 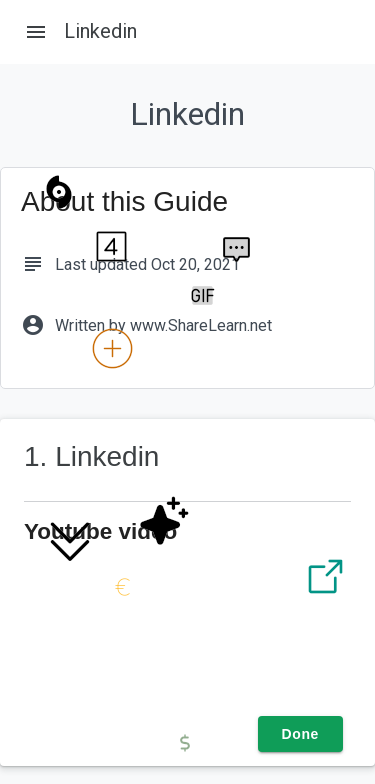 What do you see at coordinates (202, 295) in the screenshot?
I see `insert a gif into your message` at bounding box center [202, 295].